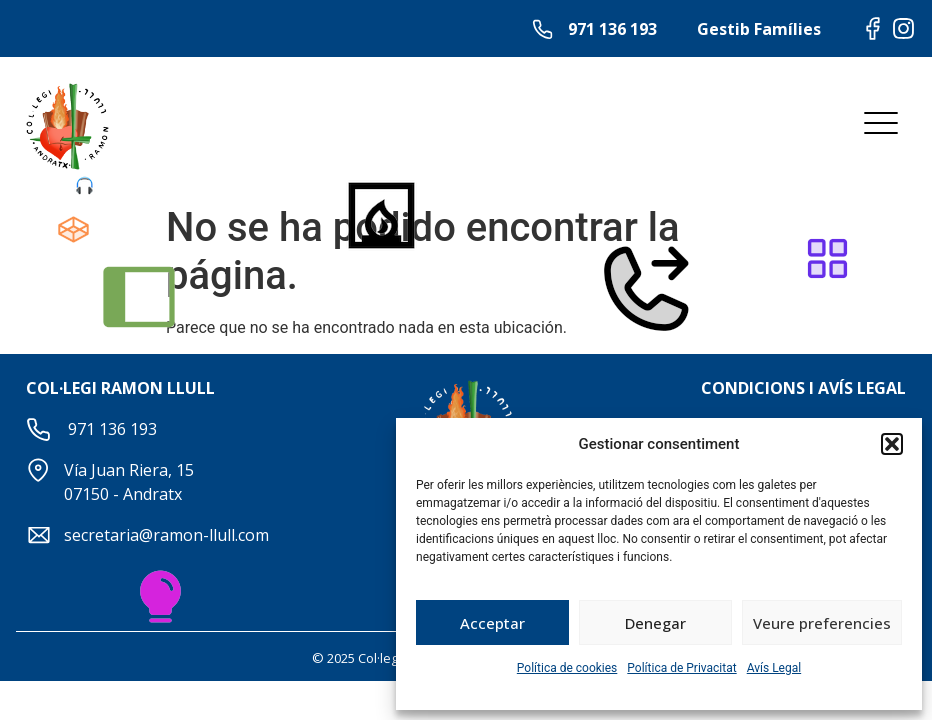 This screenshot has width=932, height=720. What do you see at coordinates (84, 186) in the screenshot?
I see `access audio or headphone settings` at bounding box center [84, 186].